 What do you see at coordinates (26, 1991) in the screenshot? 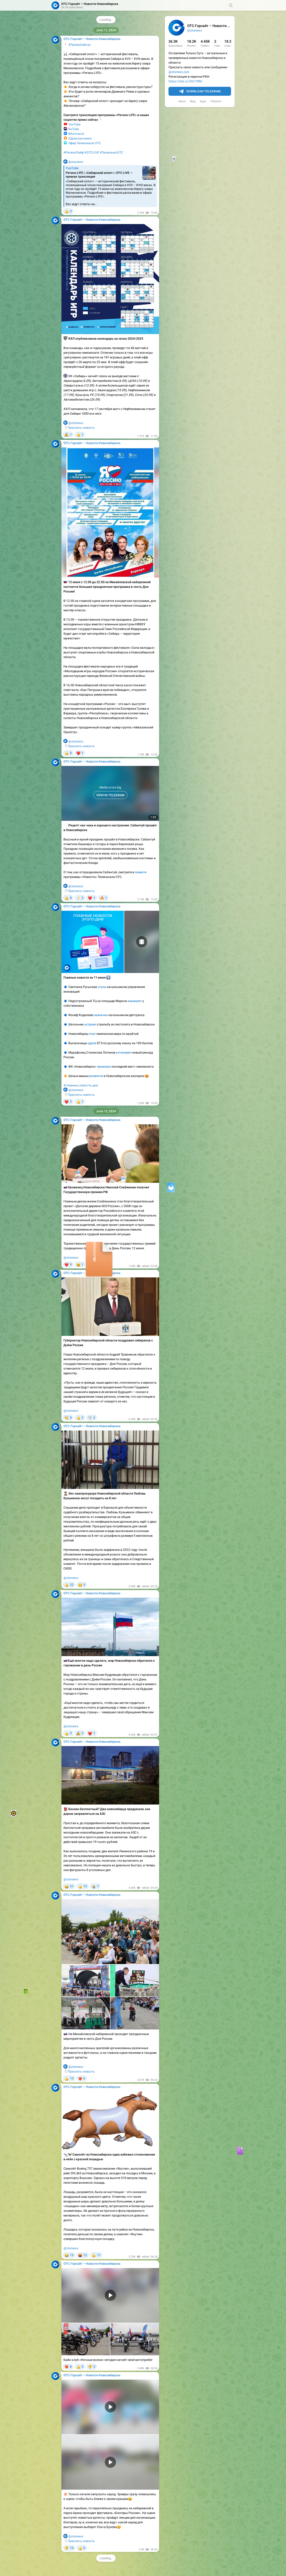
I see `virtualbox extension pack file` at bounding box center [26, 1991].